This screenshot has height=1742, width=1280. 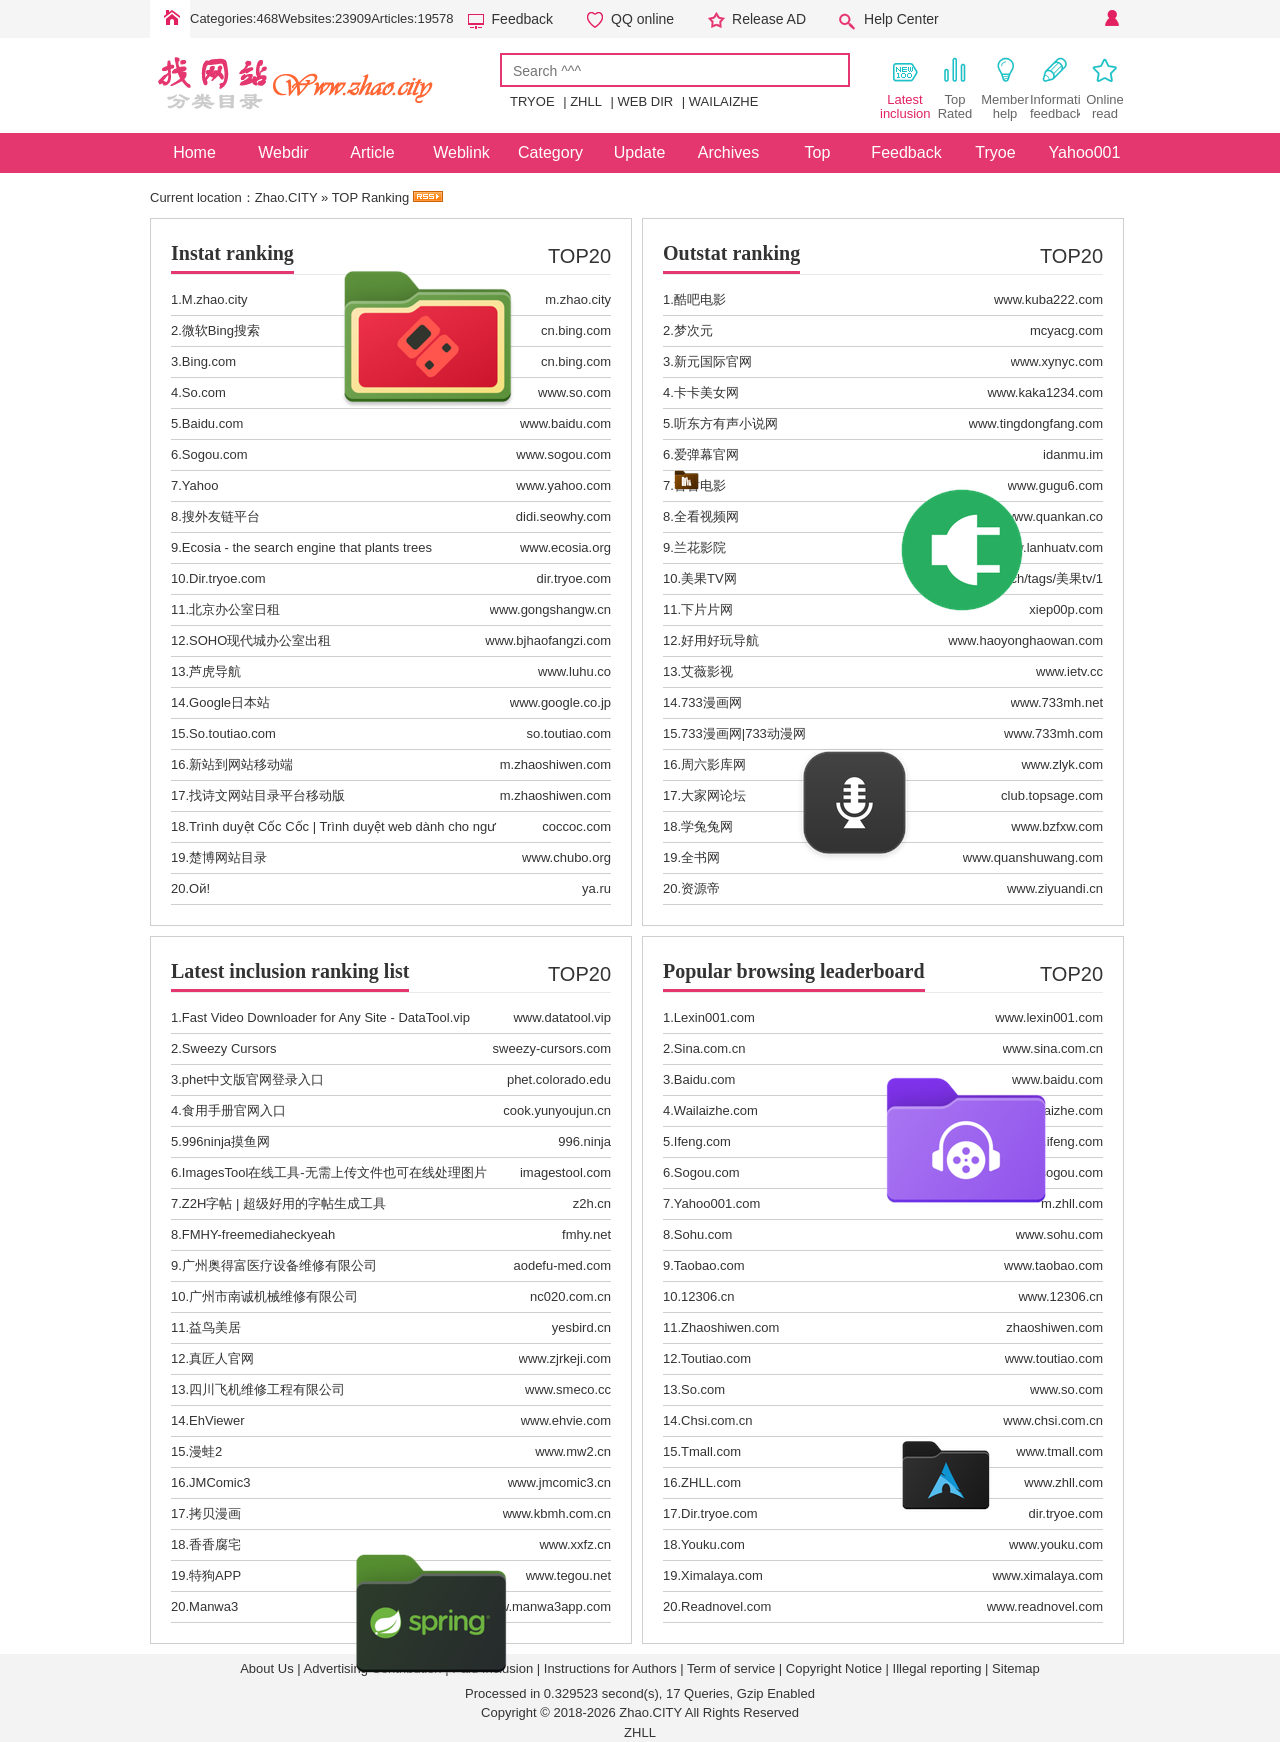 I want to click on open spring framework project folder, so click(x=430, y=1617).